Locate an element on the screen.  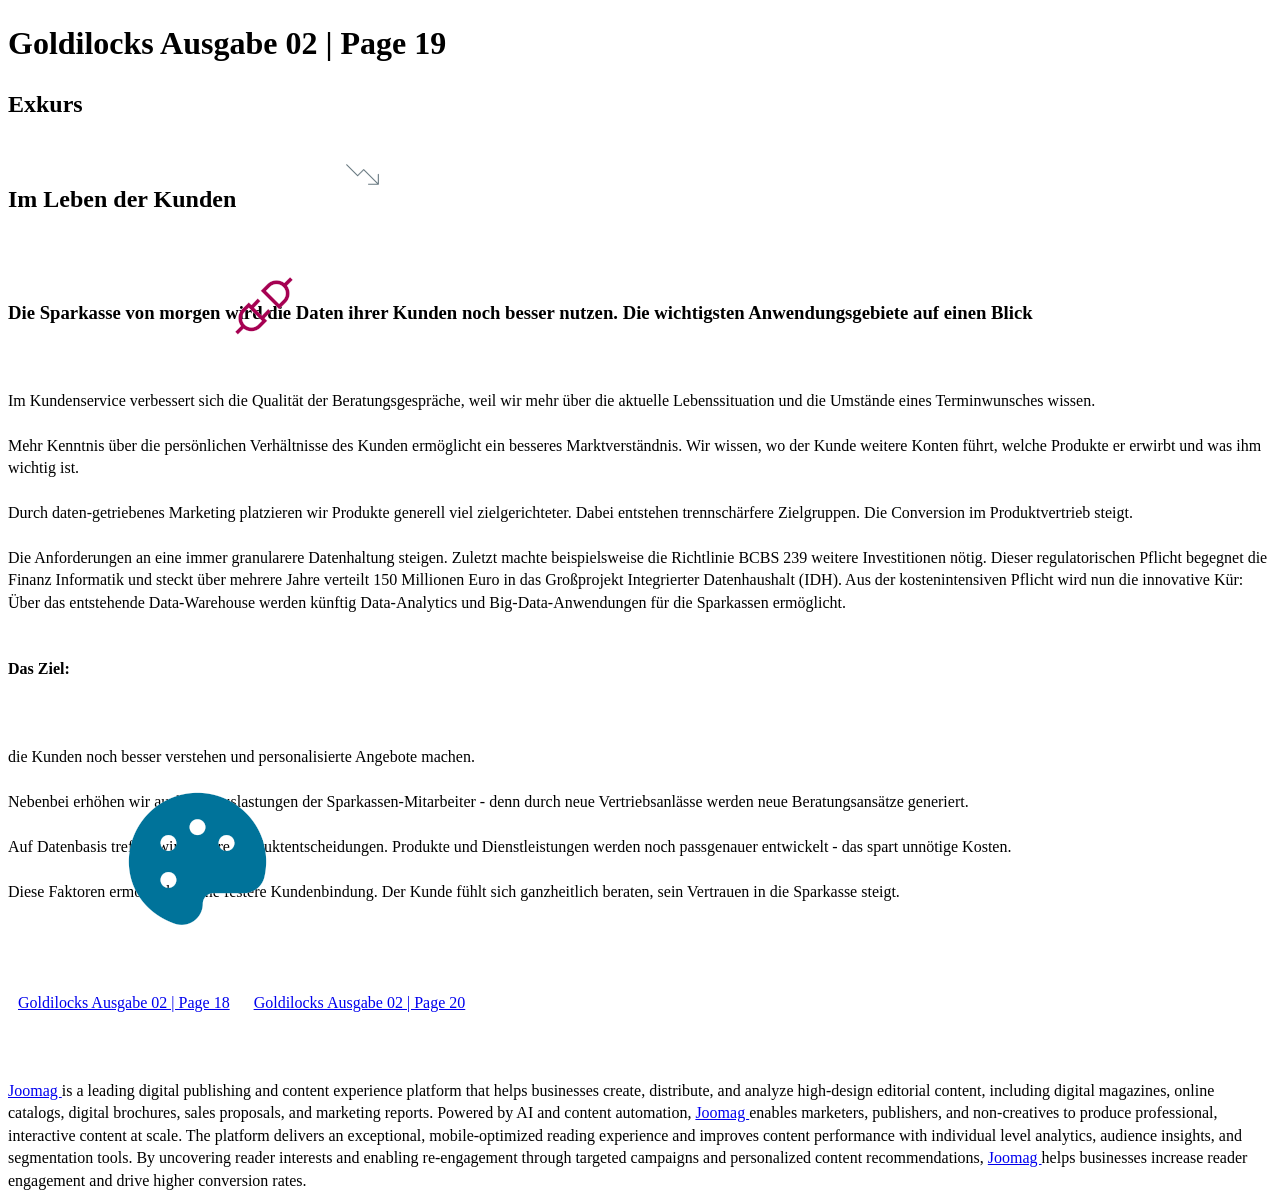
open color or theme settings is located at coordinates (197, 861).